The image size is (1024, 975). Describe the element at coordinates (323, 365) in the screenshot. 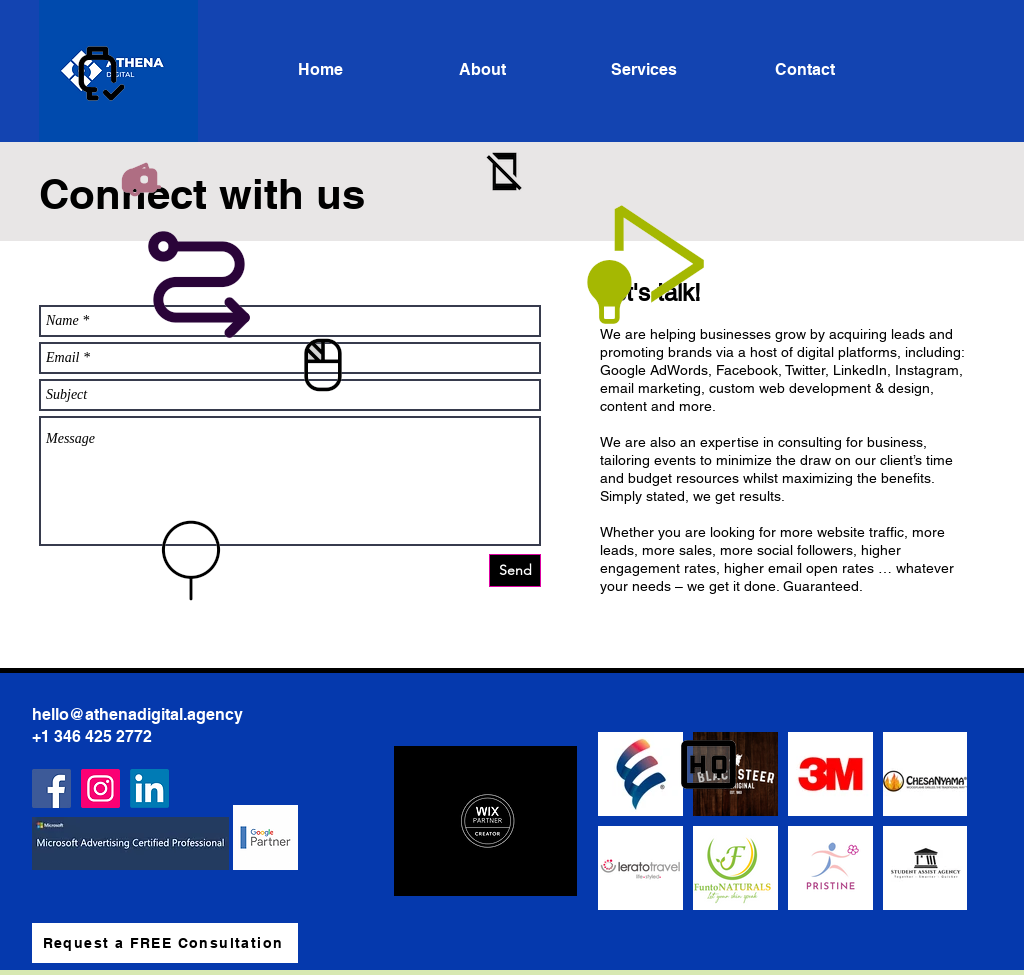

I see `left mouse button click action` at that location.